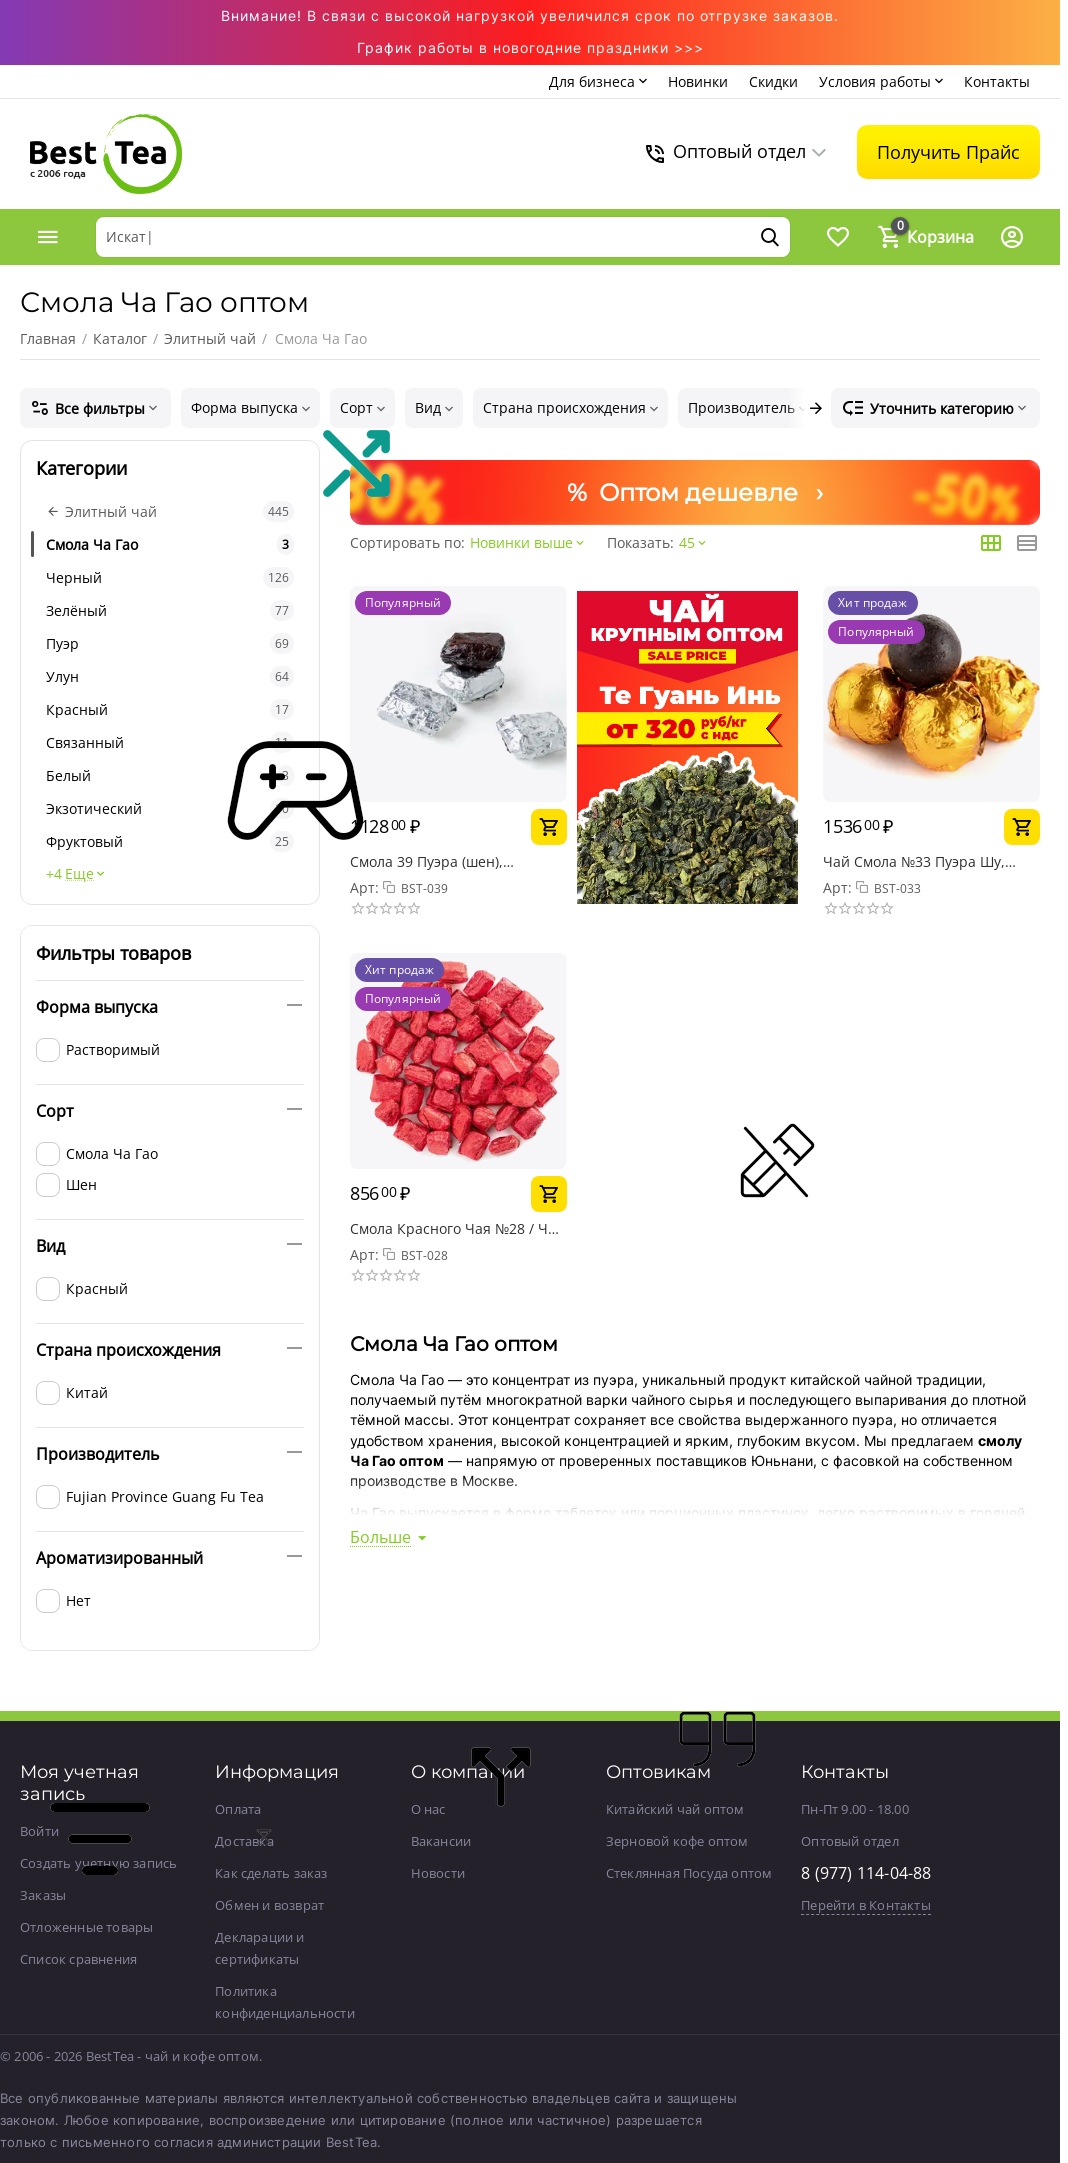  I want to click on filter or sort list items, so click(100, 1839).